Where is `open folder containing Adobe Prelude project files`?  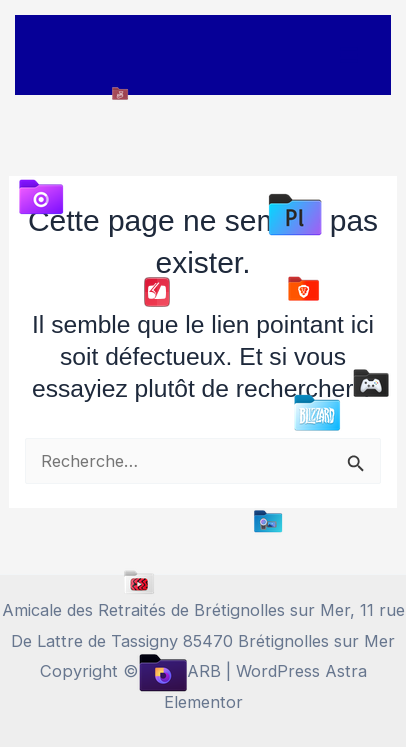 open folder containing Adobe Prelude project files is located at coordinates (295, 216).